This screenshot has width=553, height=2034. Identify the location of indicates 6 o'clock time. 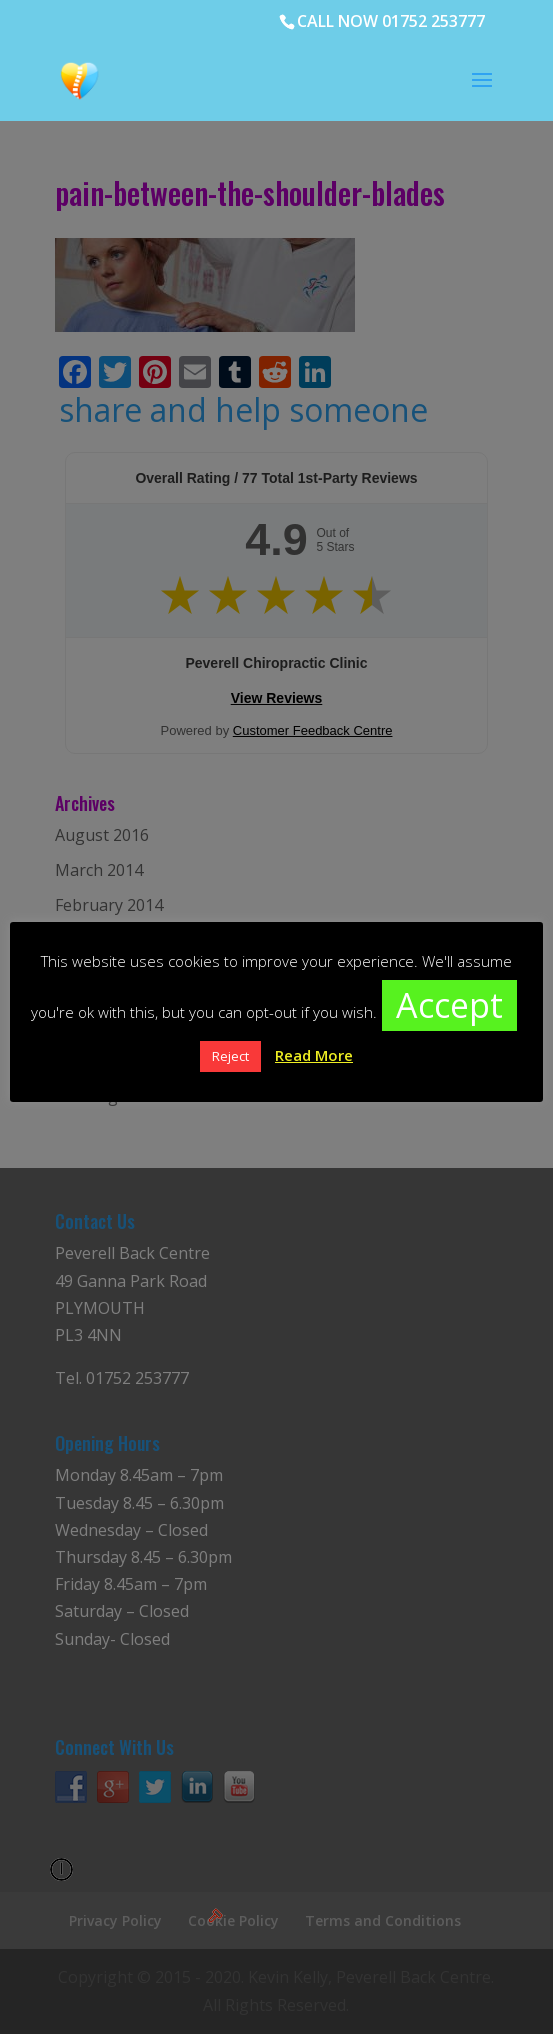
(61, 1869).